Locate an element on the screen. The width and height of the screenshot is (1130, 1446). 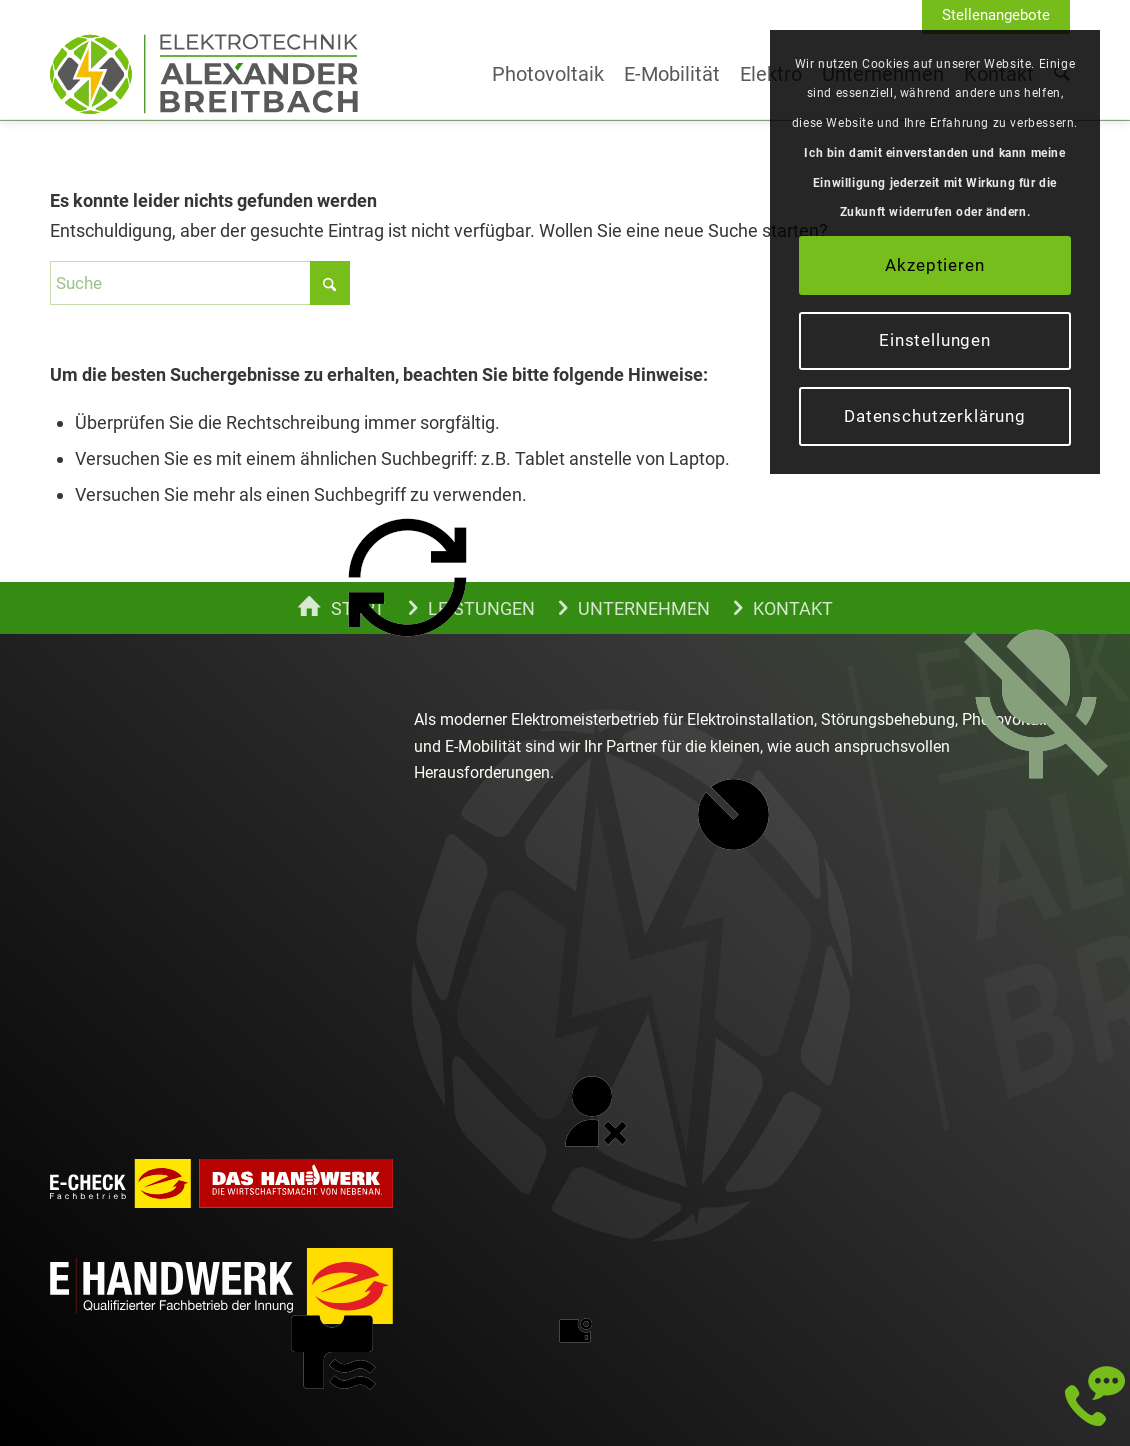
microphone is muted is located at coordinates (1036, 704).